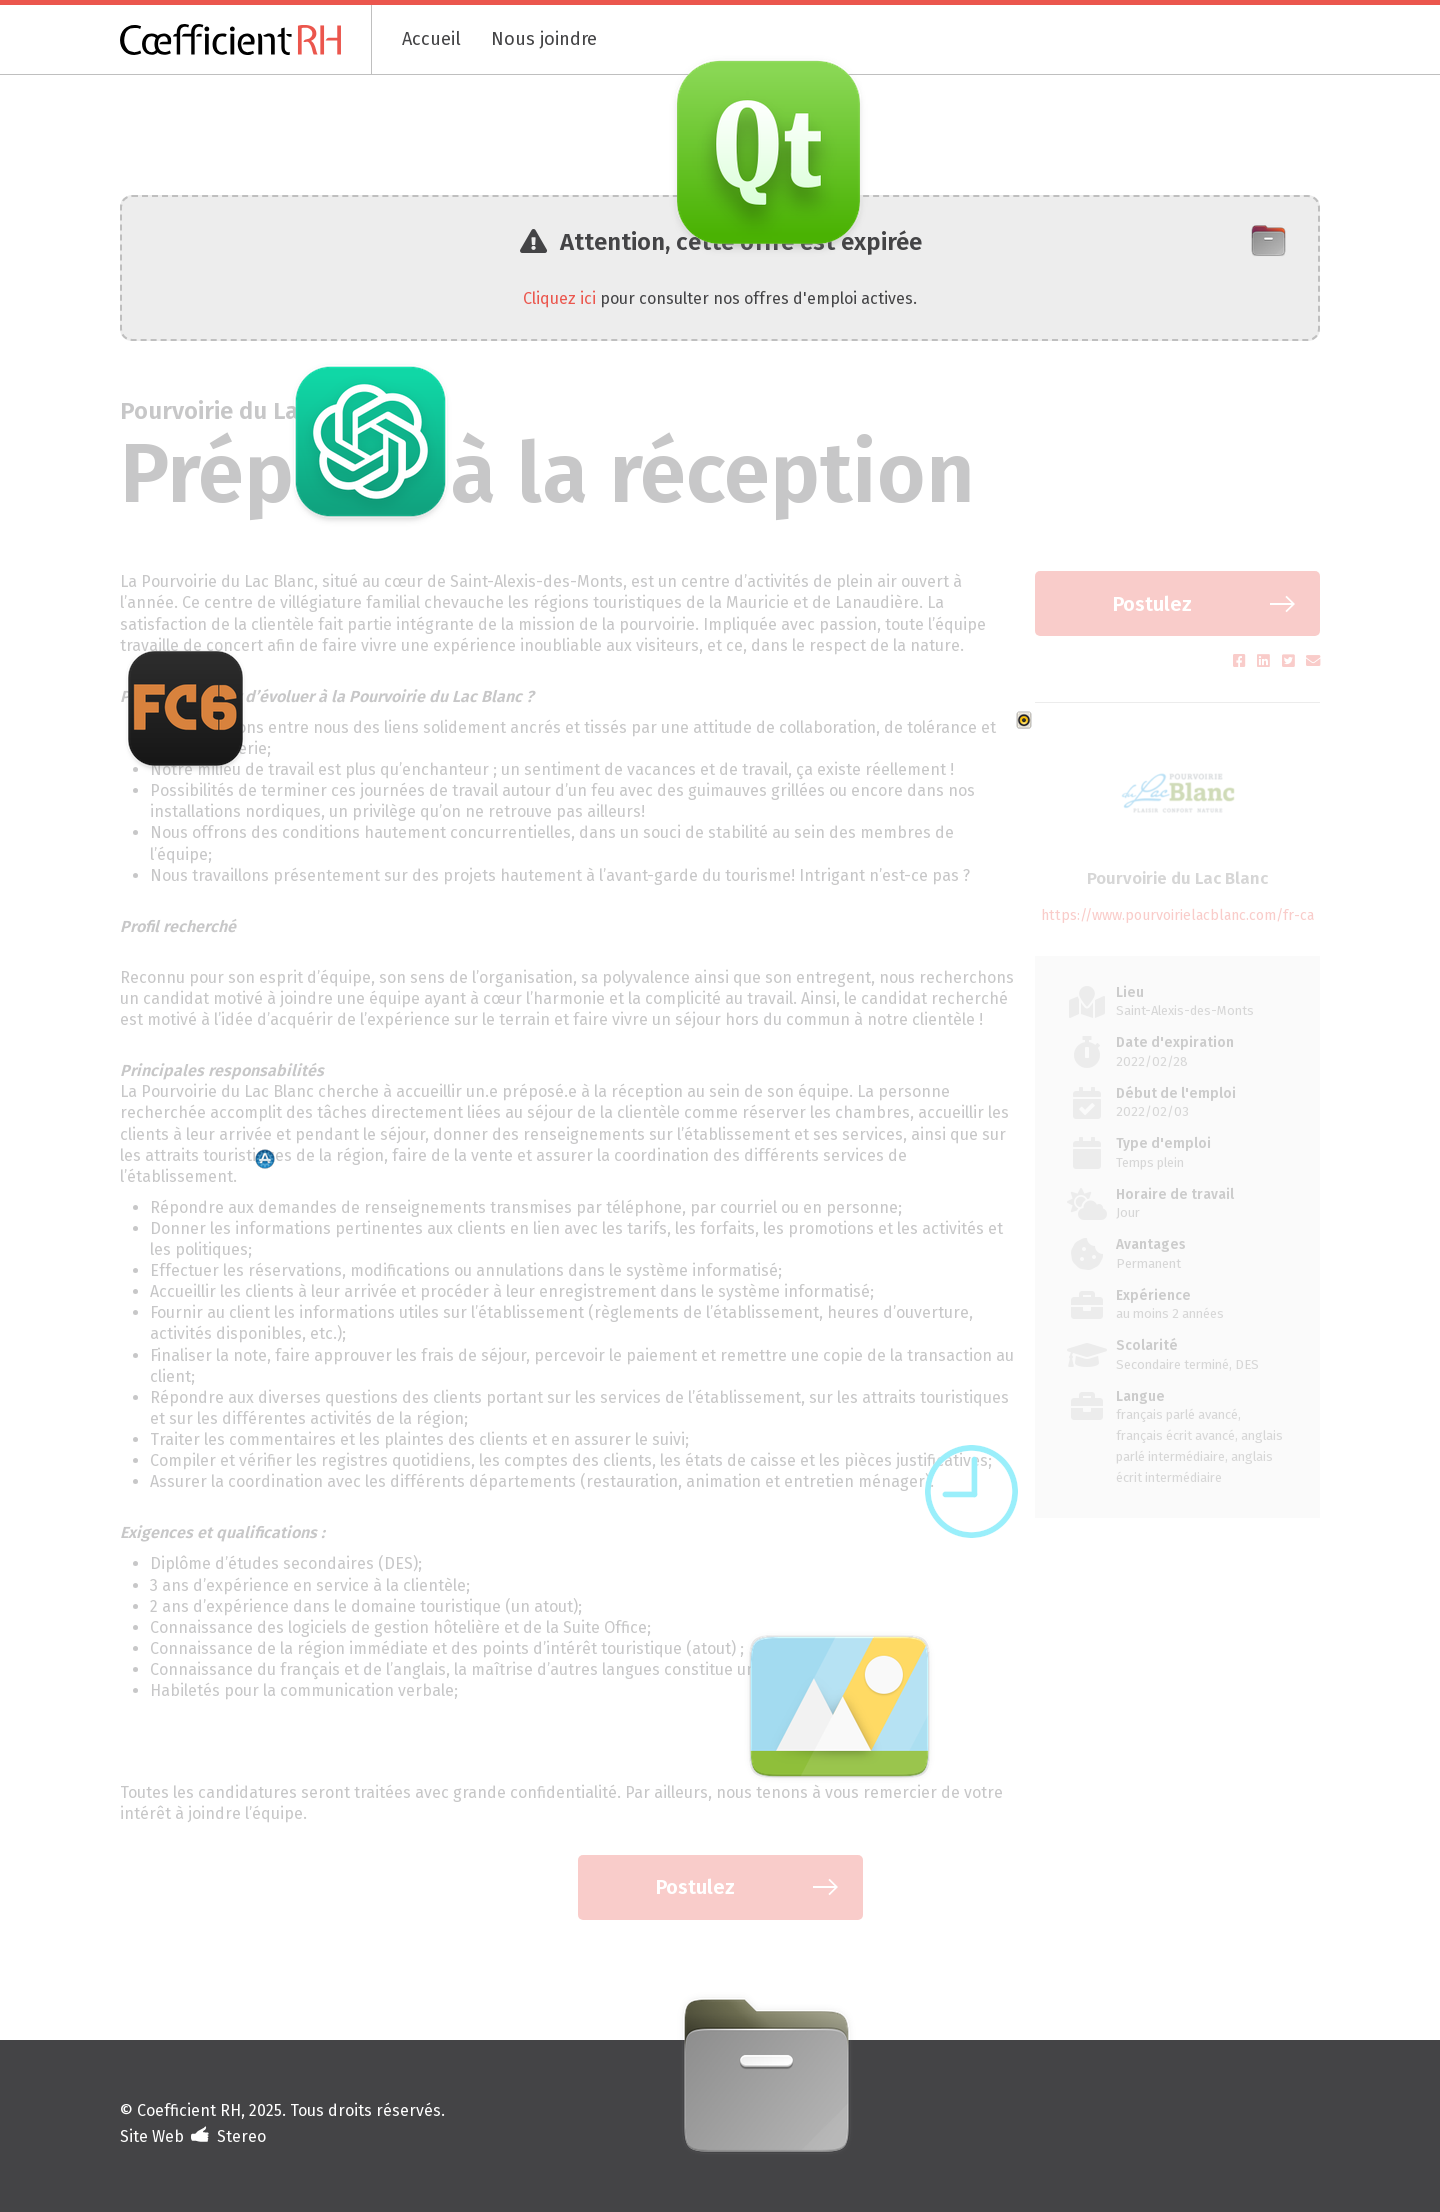 The height and width of the screenshot is (2212, 1440). What do you see at coordinates (839, 1706) in the screenshot?
I see `open the photos app` at bounding box center [839, 1706].